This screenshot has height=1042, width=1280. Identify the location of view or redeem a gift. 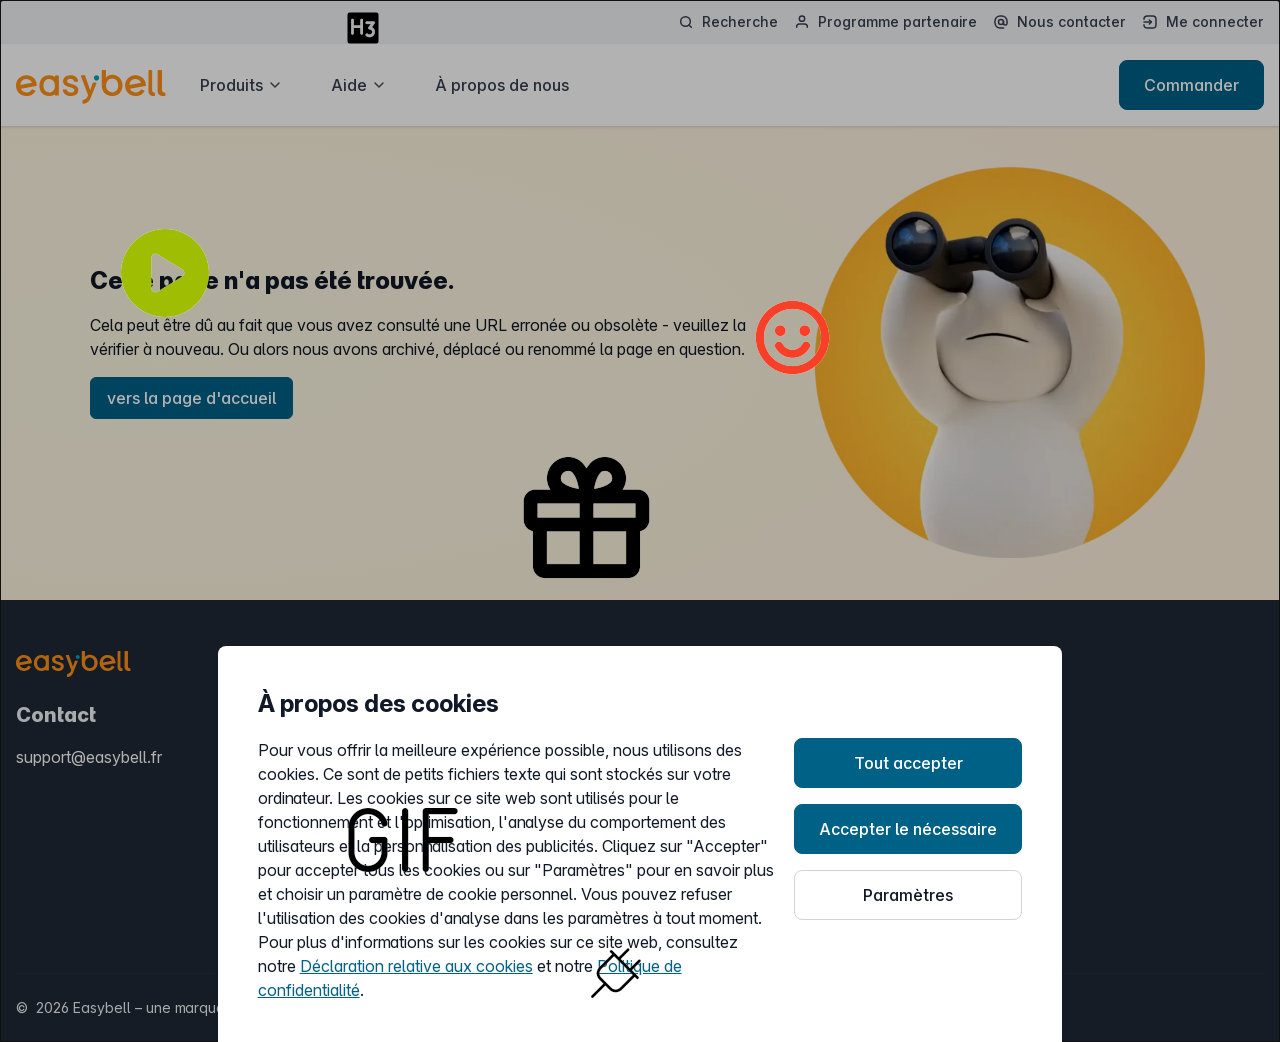
(586, 524).